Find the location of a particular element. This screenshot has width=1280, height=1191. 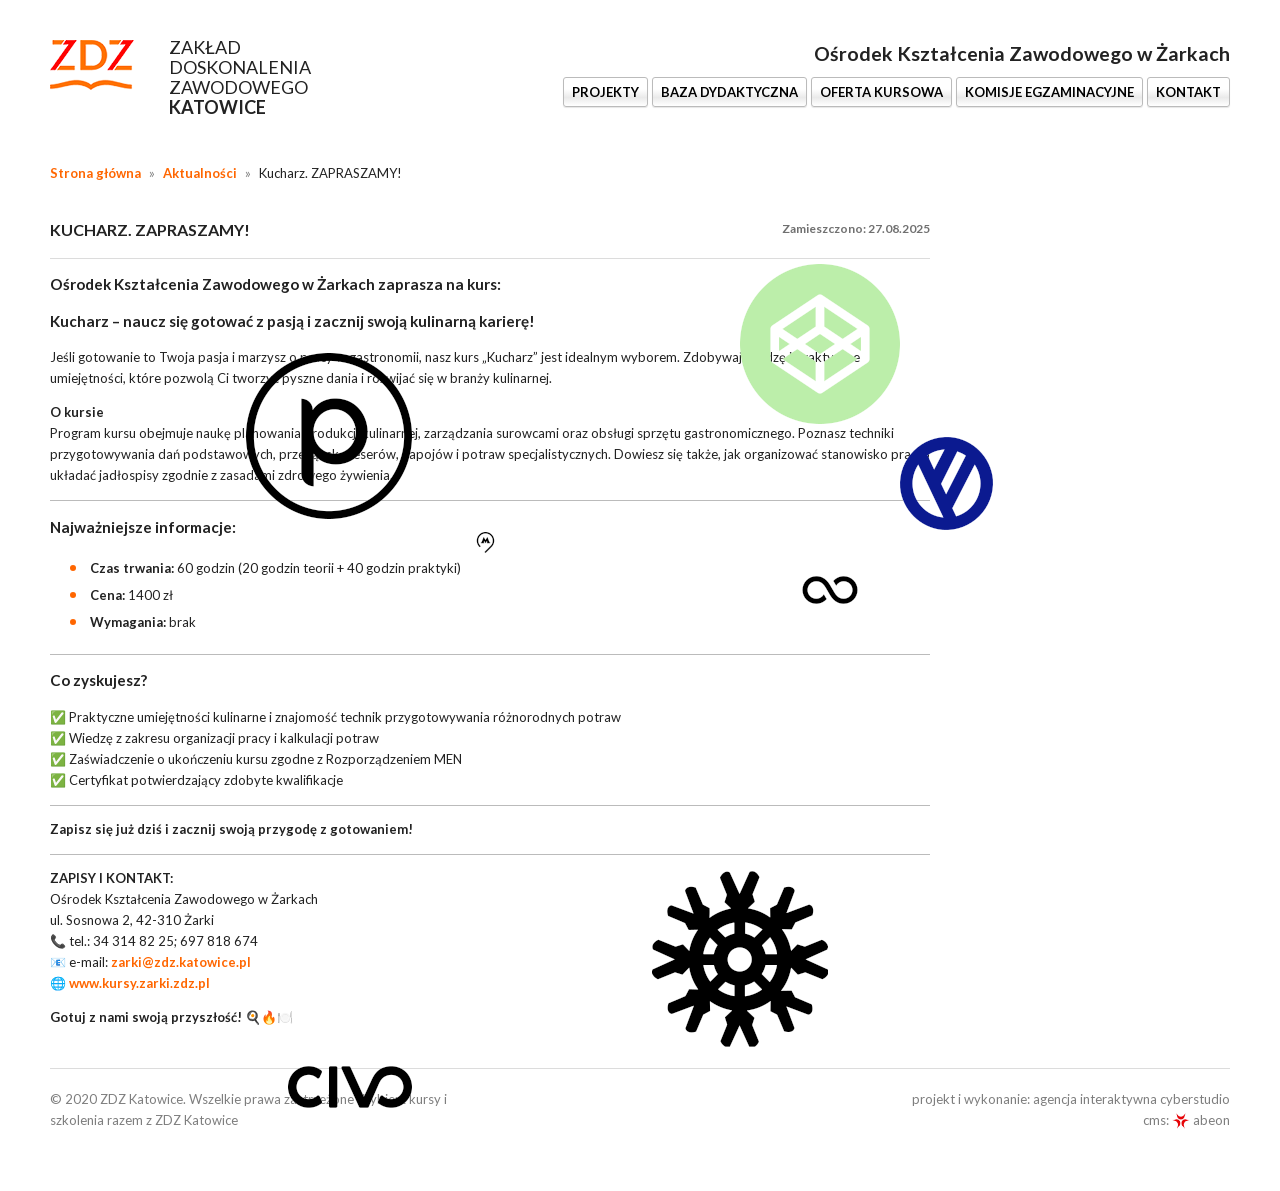

open CodePen website or app is located at coordinates (820, 344).